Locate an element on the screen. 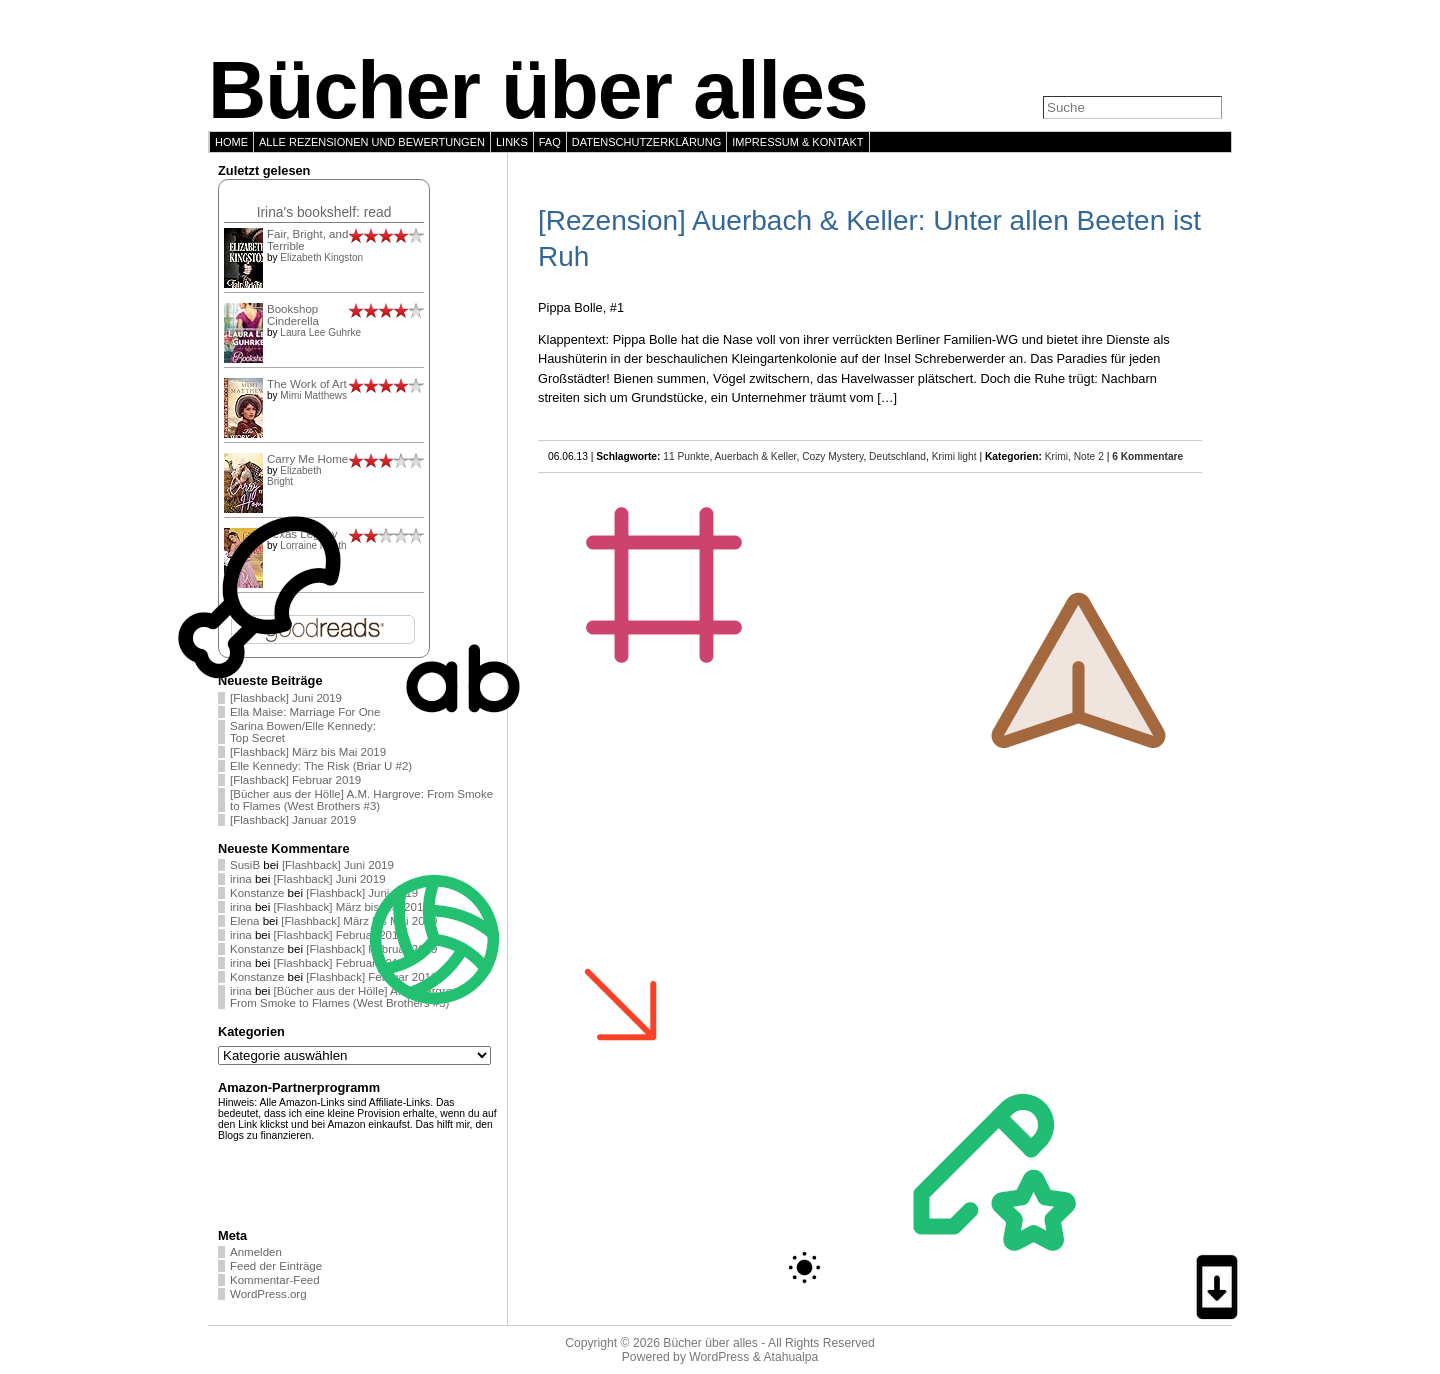 This screenshot has height=1374, width=1440. send a message is located at coordinates (1078, 673).